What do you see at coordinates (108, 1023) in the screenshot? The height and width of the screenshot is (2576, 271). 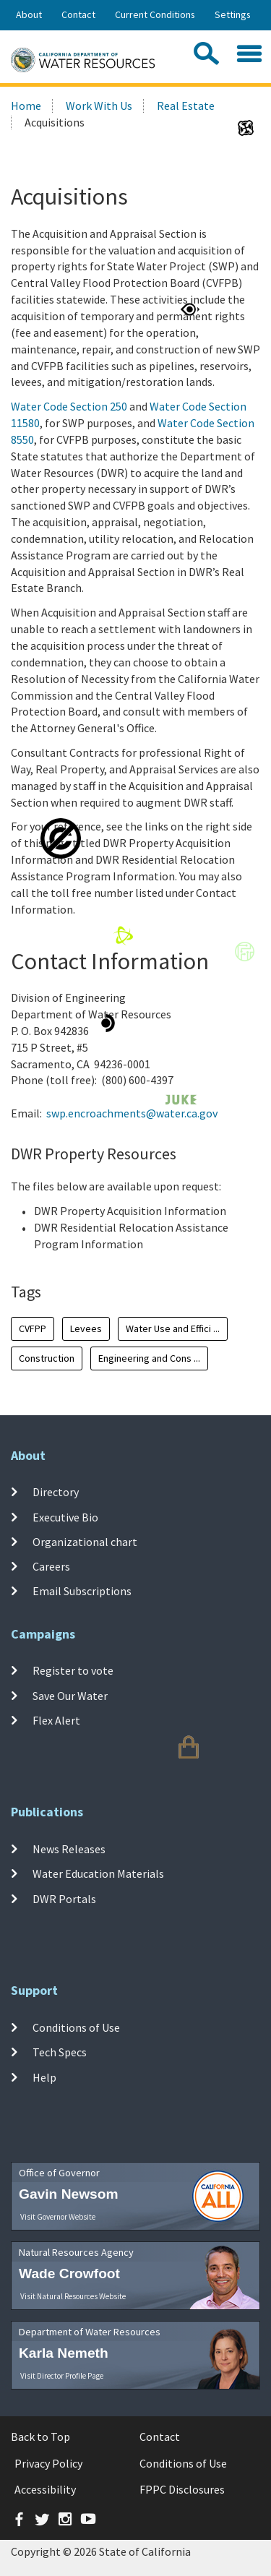 I see `Steam Deck brand logo` at bounding box center [108, 1023].